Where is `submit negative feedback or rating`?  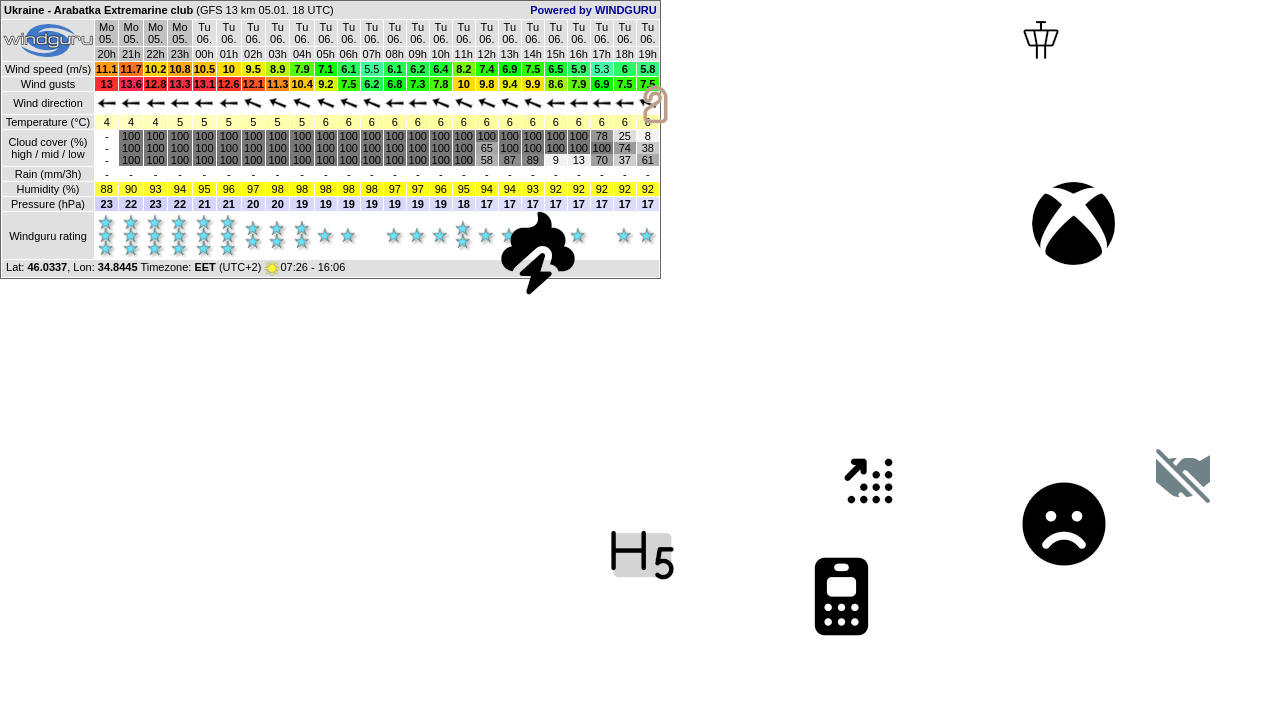
submit negative feedback or rating is located at coordinates (1064, 524).